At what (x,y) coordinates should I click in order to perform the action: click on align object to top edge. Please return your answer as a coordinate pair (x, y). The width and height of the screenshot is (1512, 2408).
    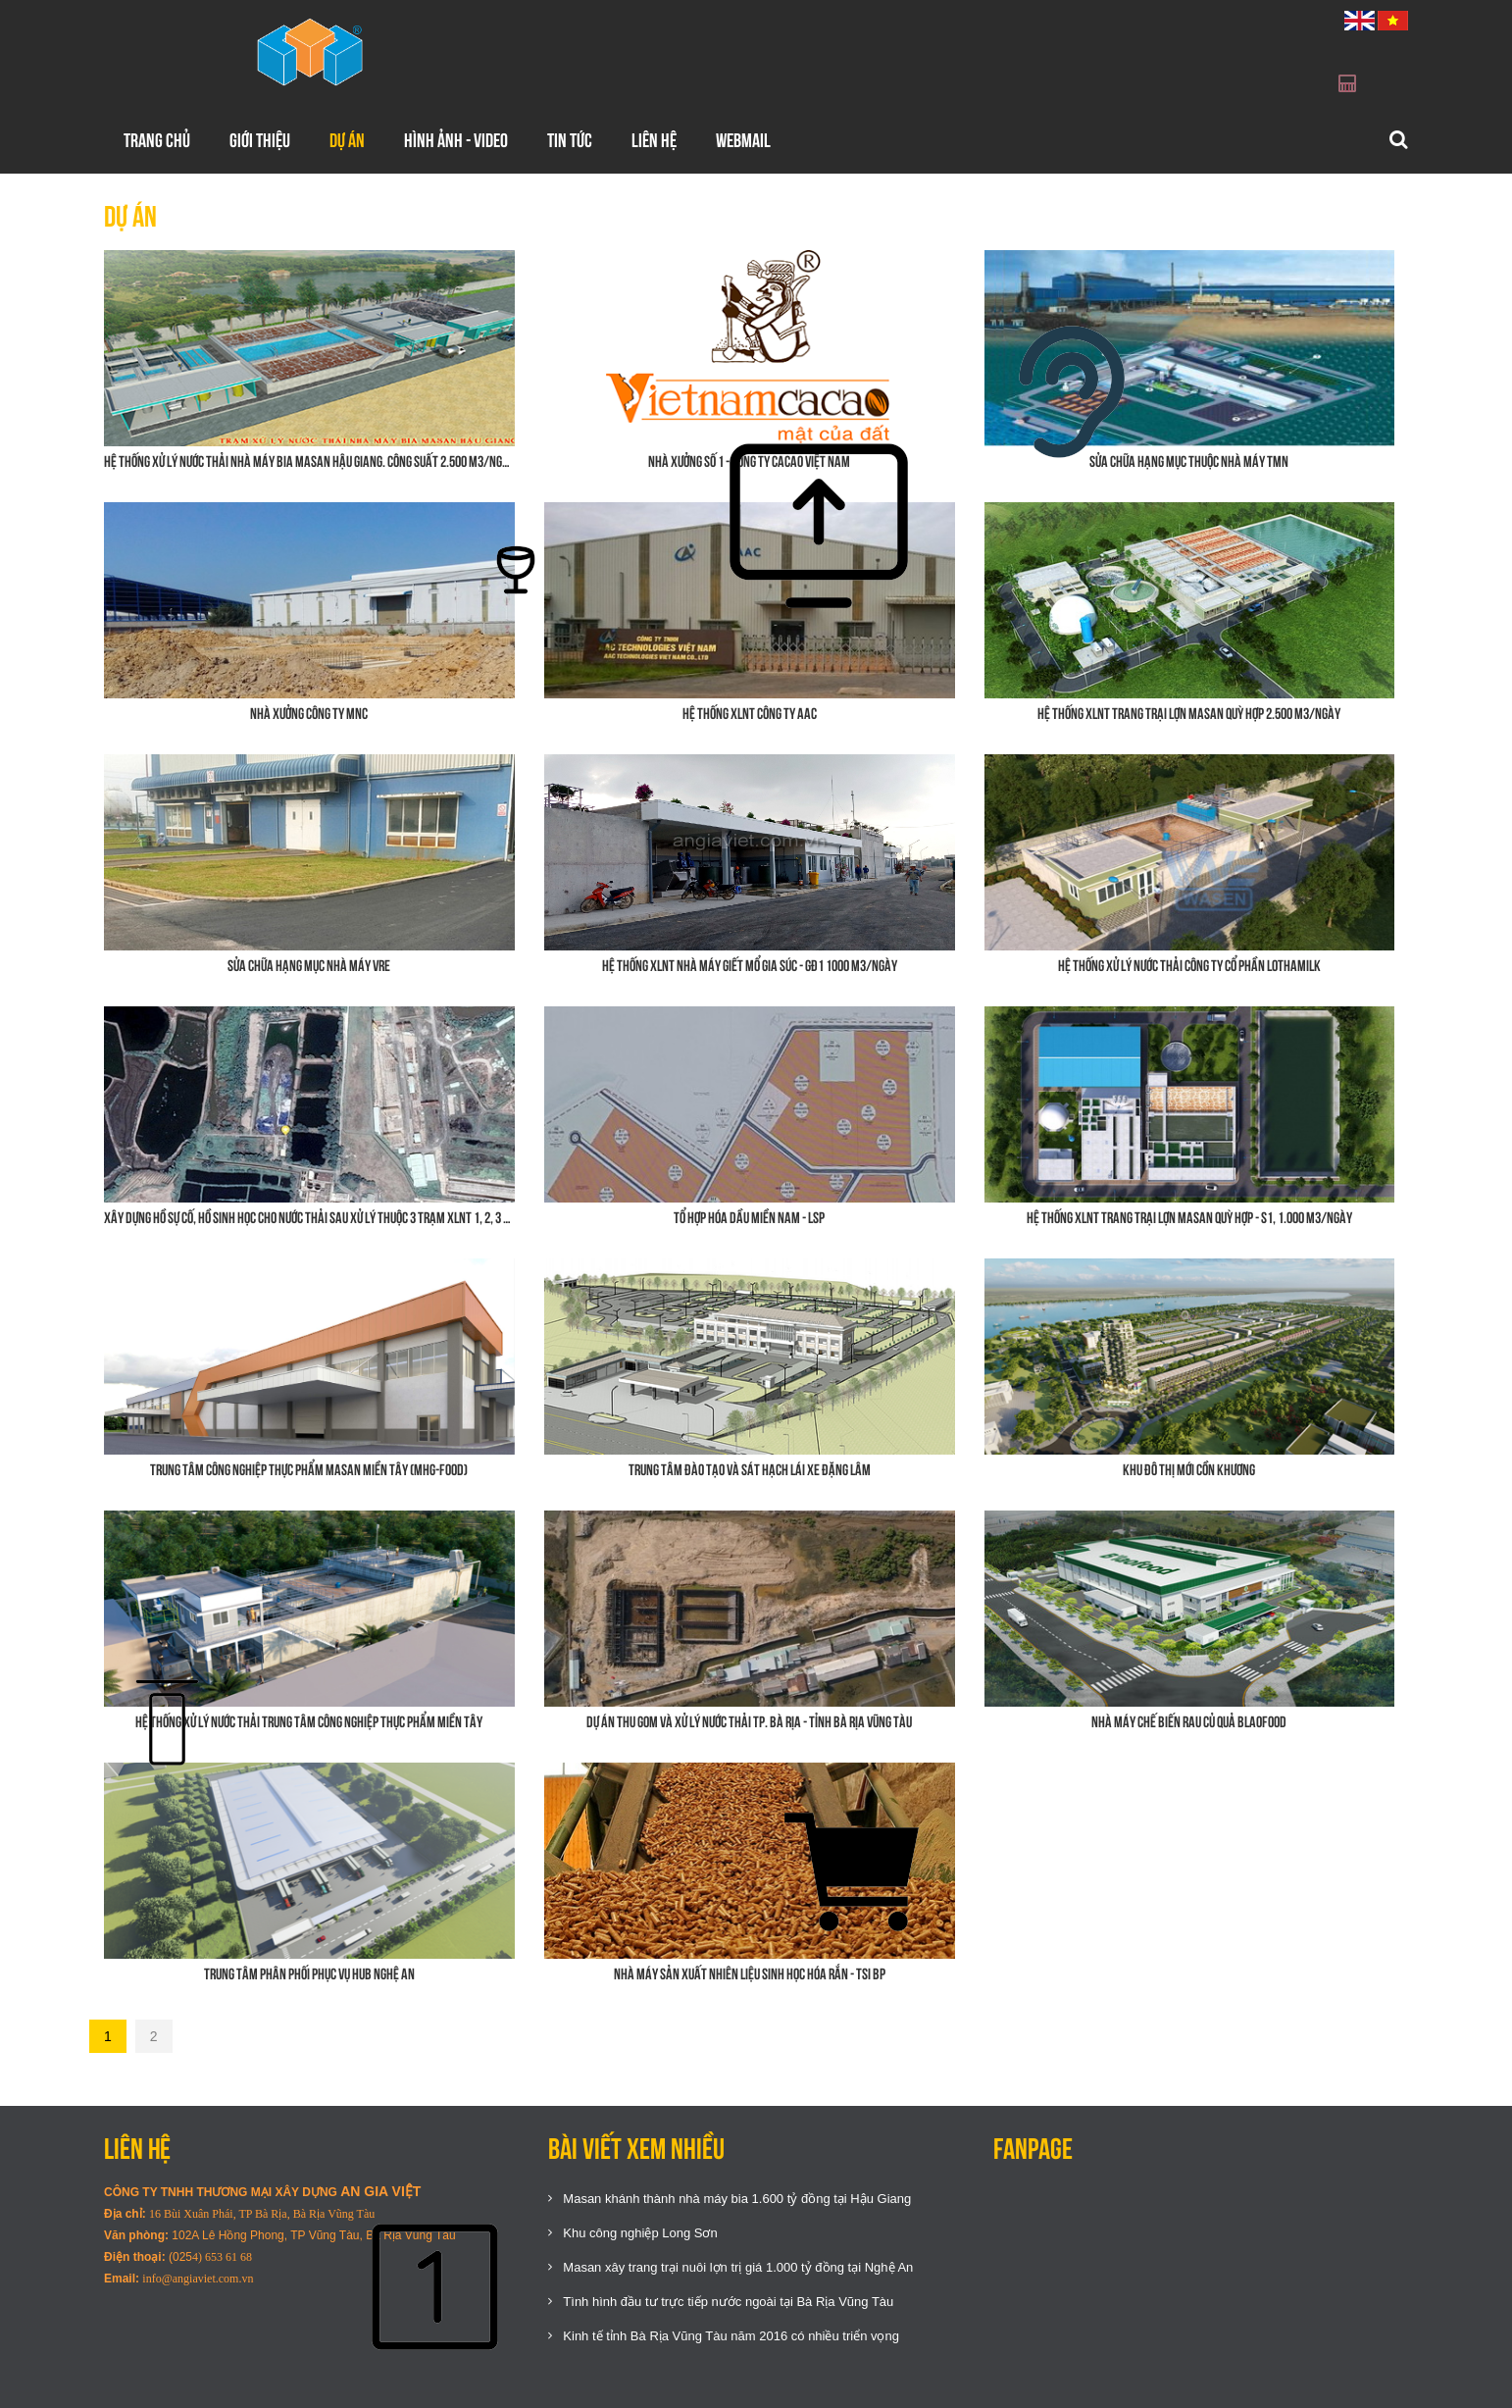
    Looking at the image, I should click on (167, 1720).